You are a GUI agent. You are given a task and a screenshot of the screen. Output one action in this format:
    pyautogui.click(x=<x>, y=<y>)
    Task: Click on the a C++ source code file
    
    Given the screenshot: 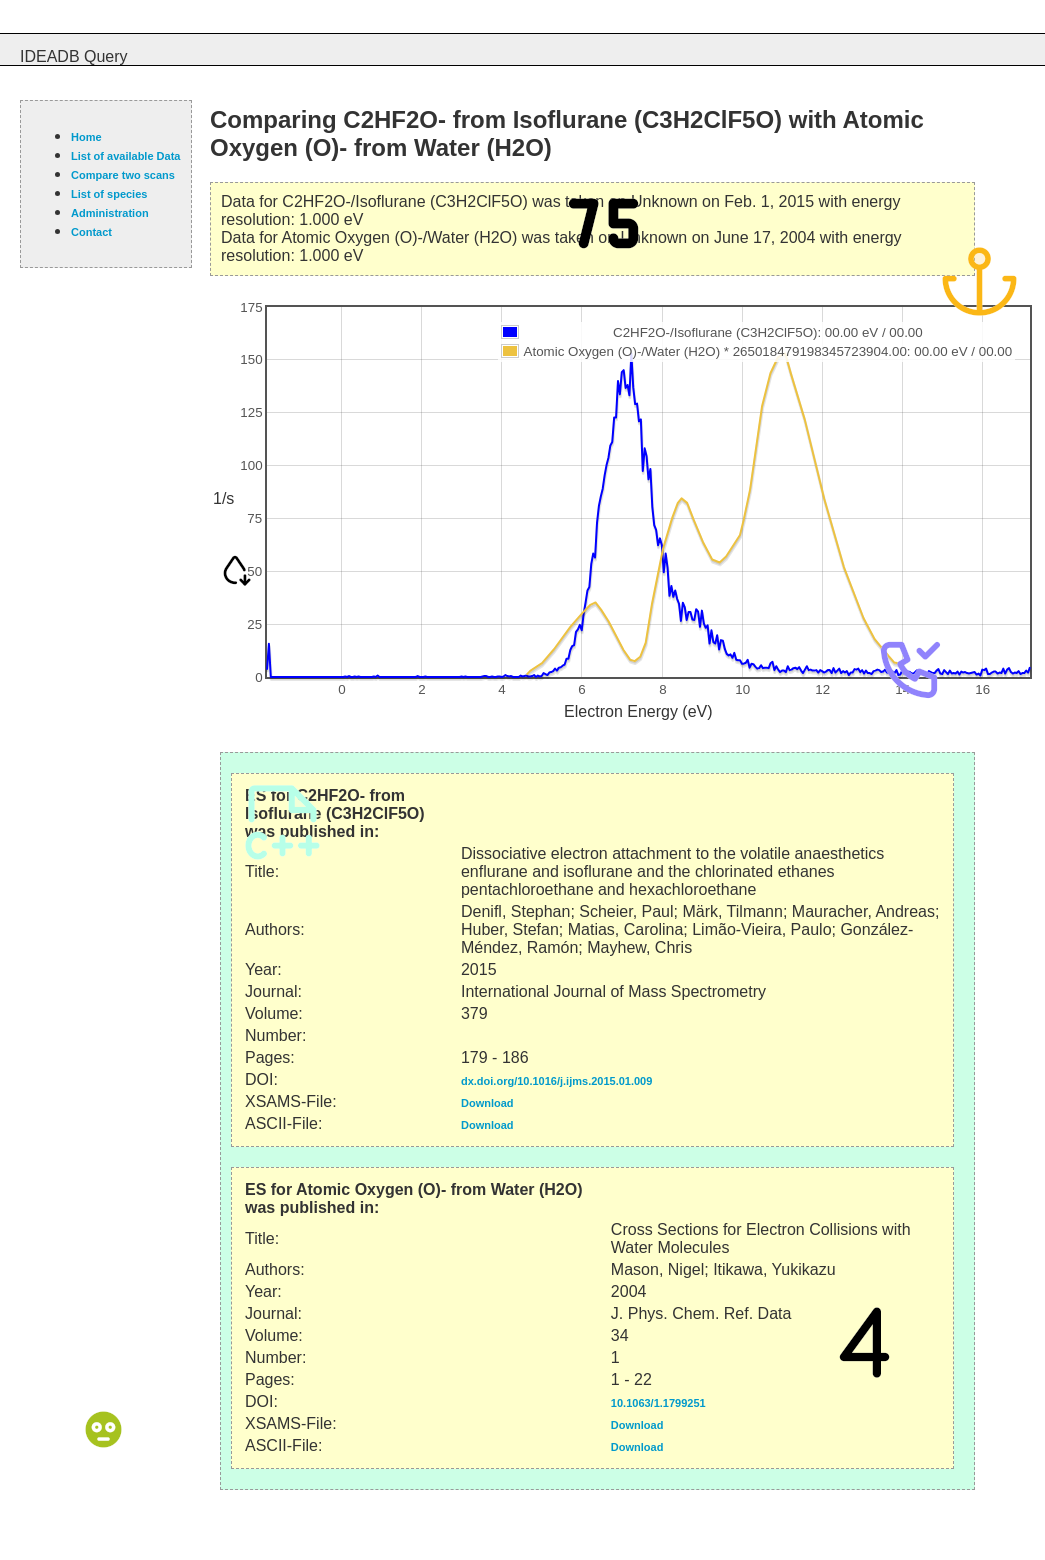 What is the action you would take?
    pyautogui.click(x=282, y=825)
    